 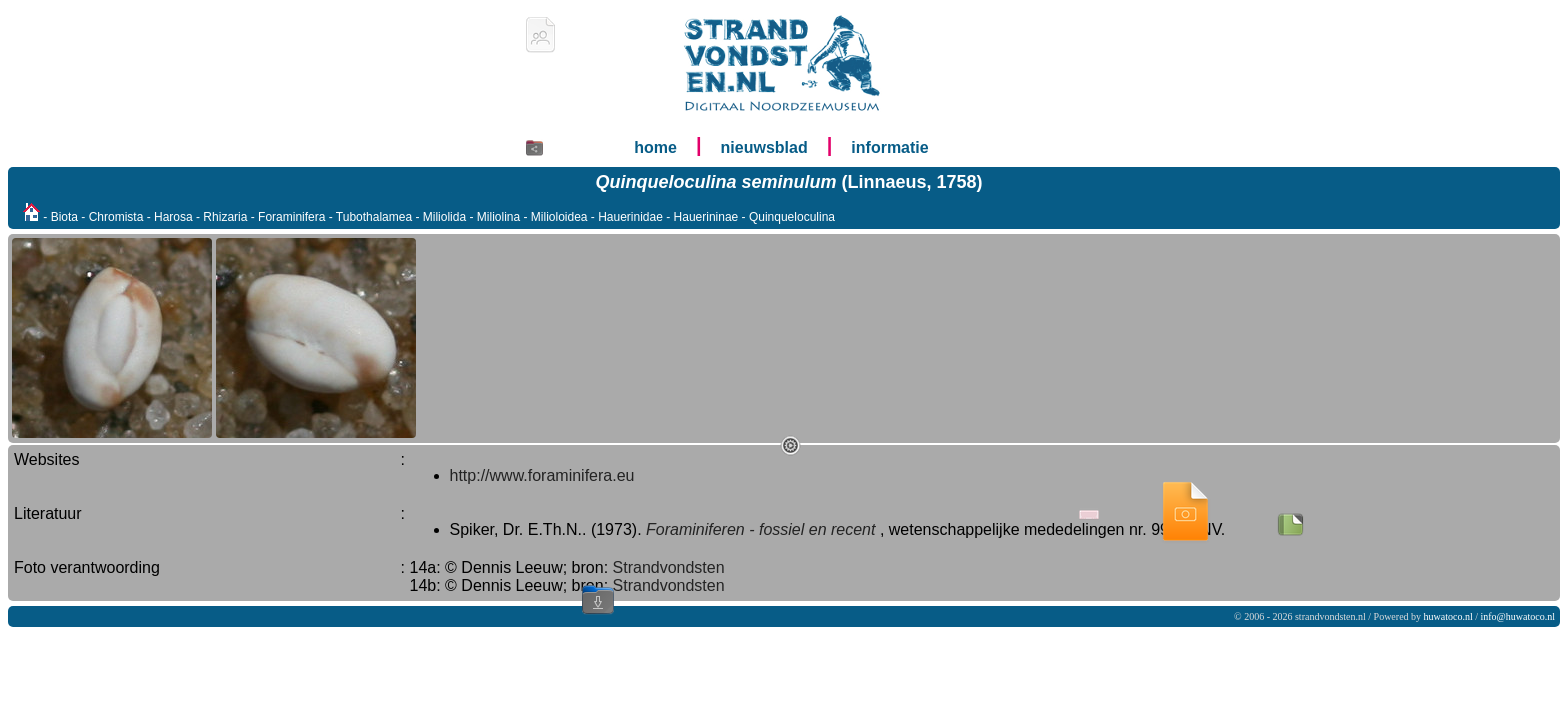 What do you see at coordinates (540, 34) in the screenshot?
I see `indicates an authors or contributors file` at bounding box center [540, 34].